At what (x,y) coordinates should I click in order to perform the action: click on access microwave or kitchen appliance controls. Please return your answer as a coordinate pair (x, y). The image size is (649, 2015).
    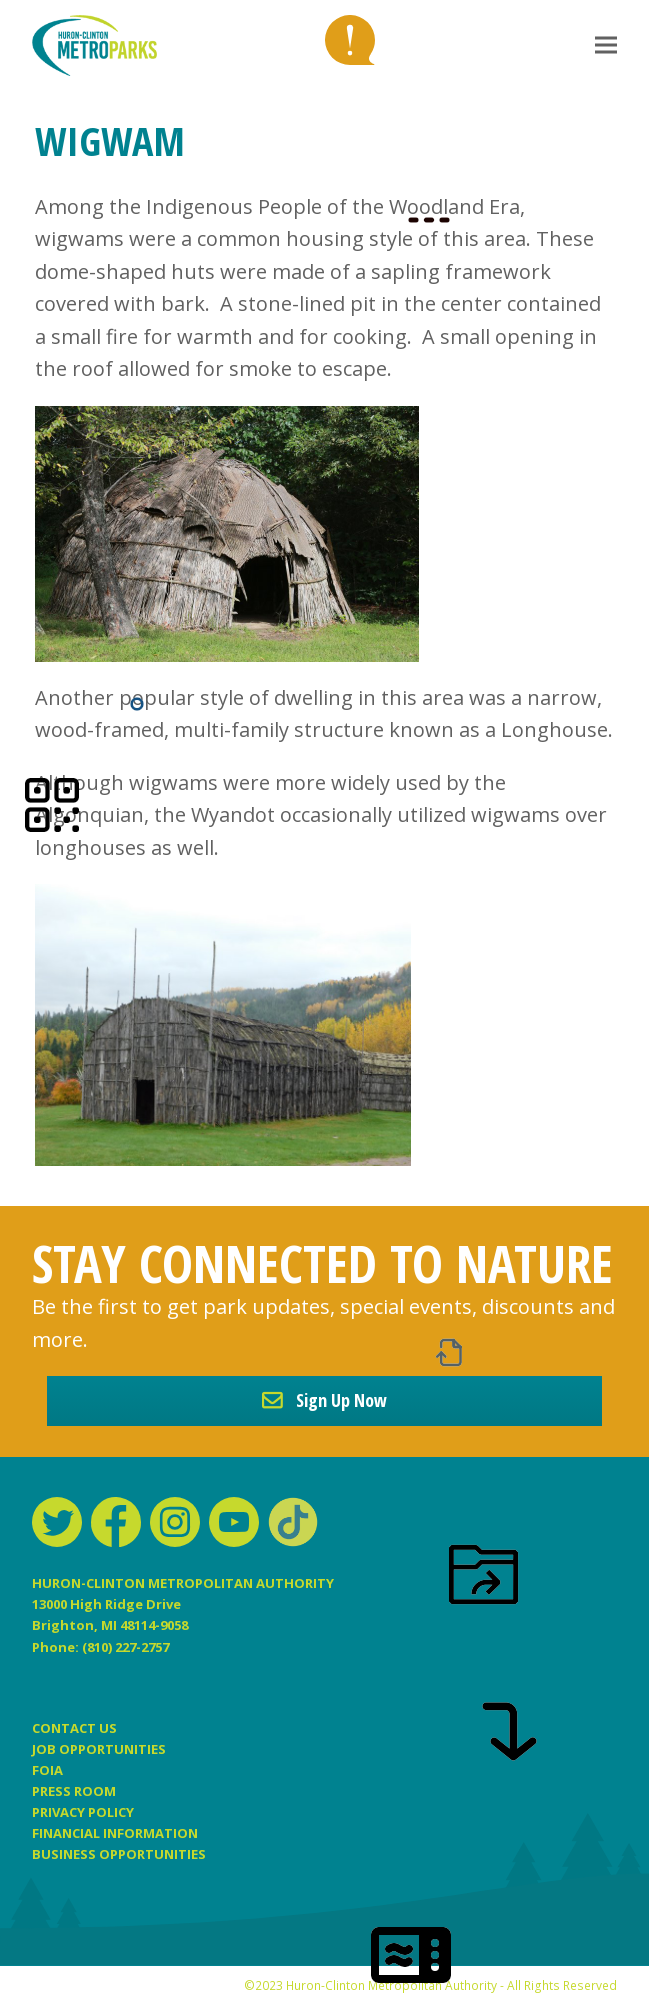
    Looking at the image, I should click on (411, 1955).